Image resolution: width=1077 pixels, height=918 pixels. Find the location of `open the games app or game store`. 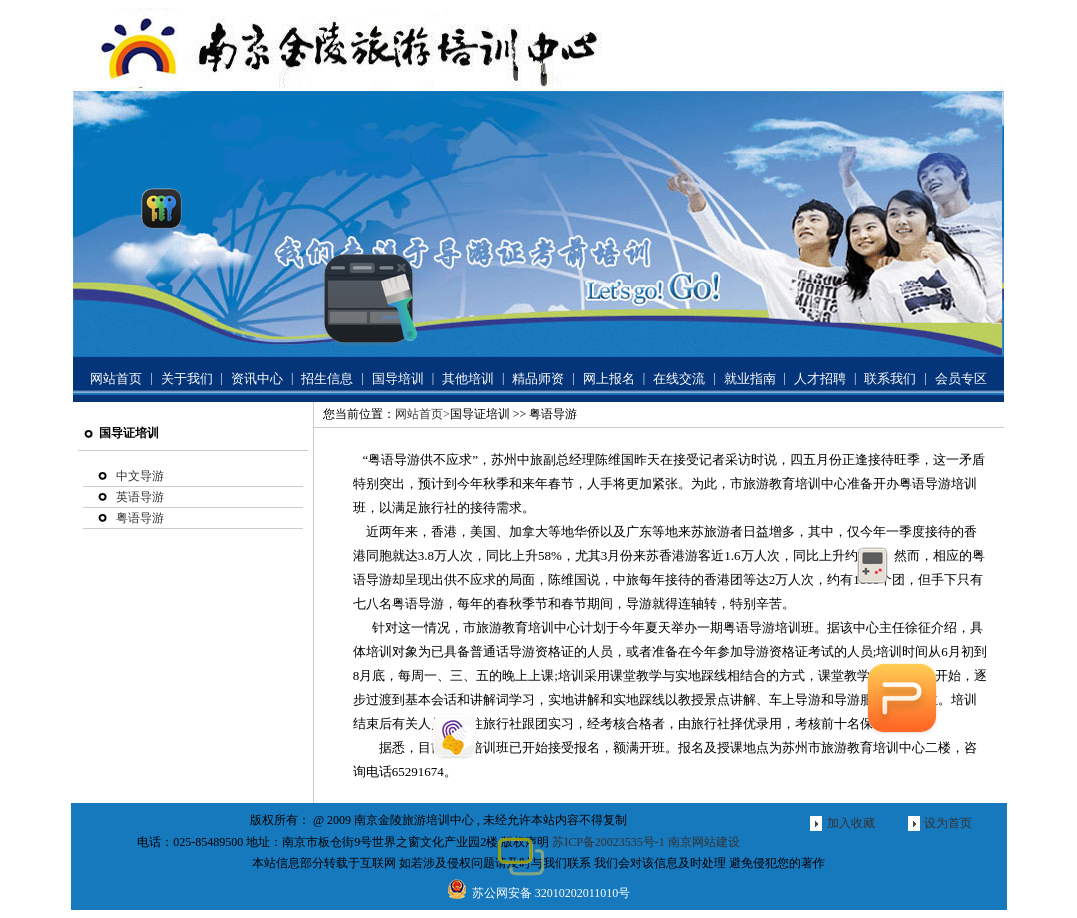

open the games app or game store is located at coordinates (872, 565).